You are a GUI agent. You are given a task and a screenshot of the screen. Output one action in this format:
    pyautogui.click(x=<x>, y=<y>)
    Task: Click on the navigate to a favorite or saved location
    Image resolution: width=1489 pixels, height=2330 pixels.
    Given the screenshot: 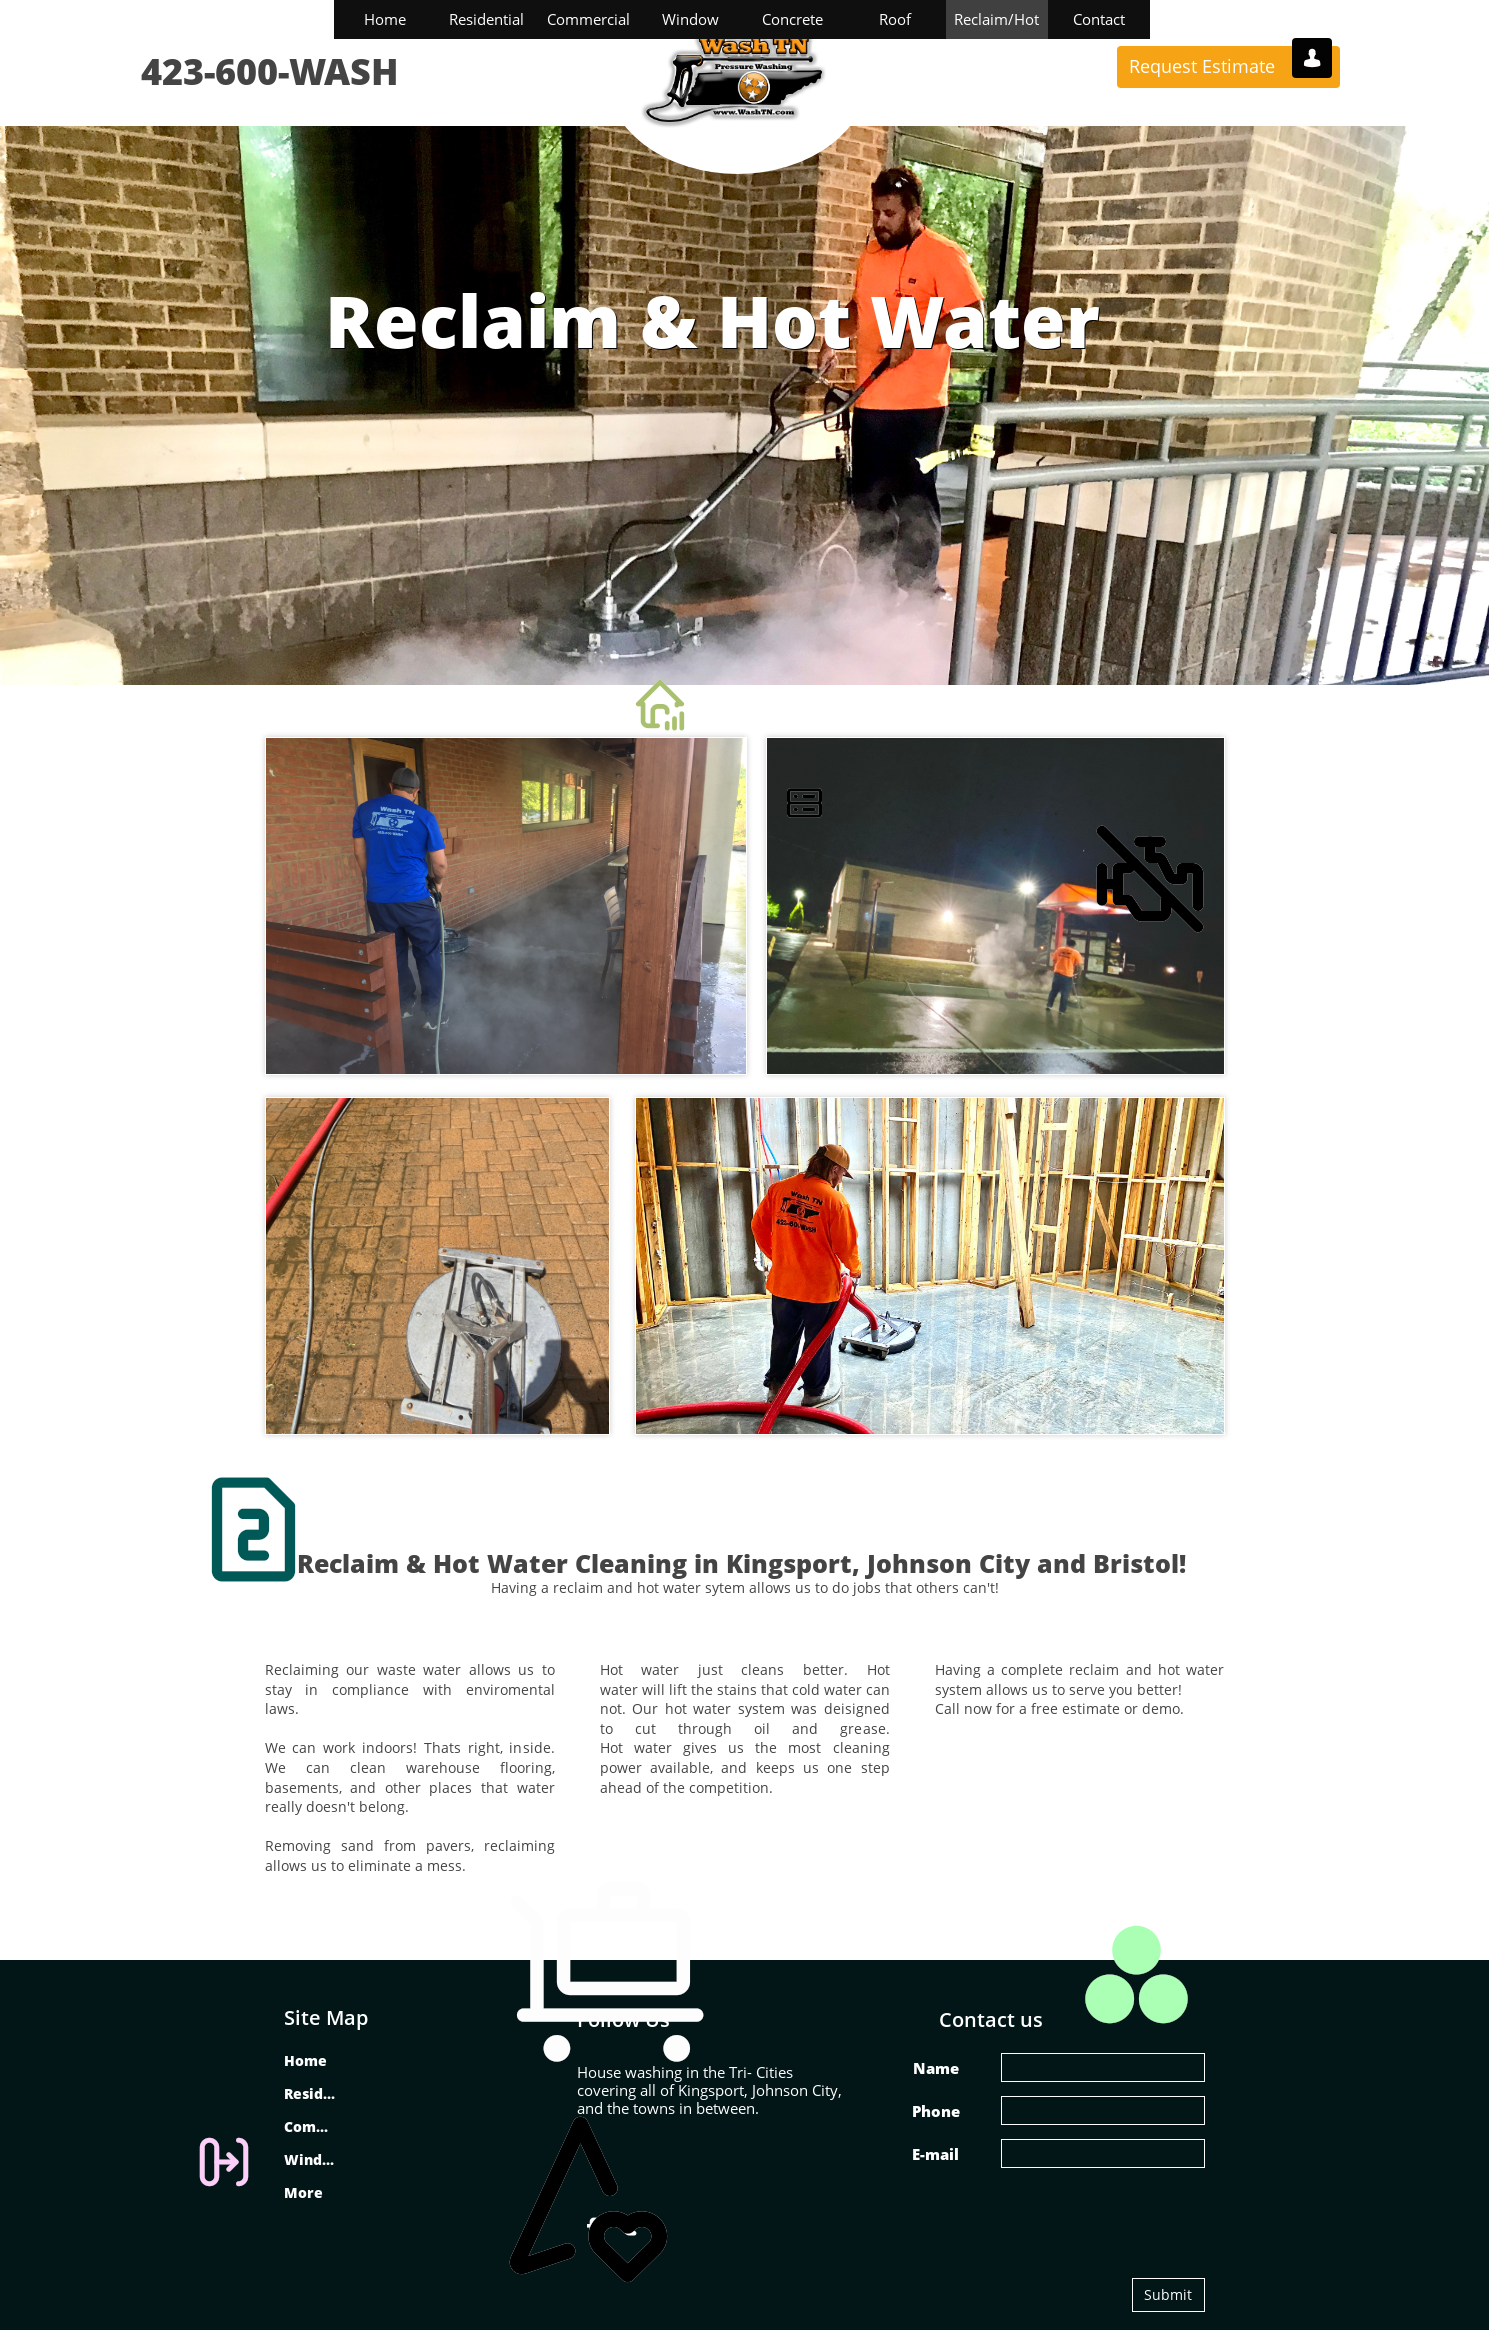 What is the action you would take?
    pyautogui.click(x=580, y=2195)
    